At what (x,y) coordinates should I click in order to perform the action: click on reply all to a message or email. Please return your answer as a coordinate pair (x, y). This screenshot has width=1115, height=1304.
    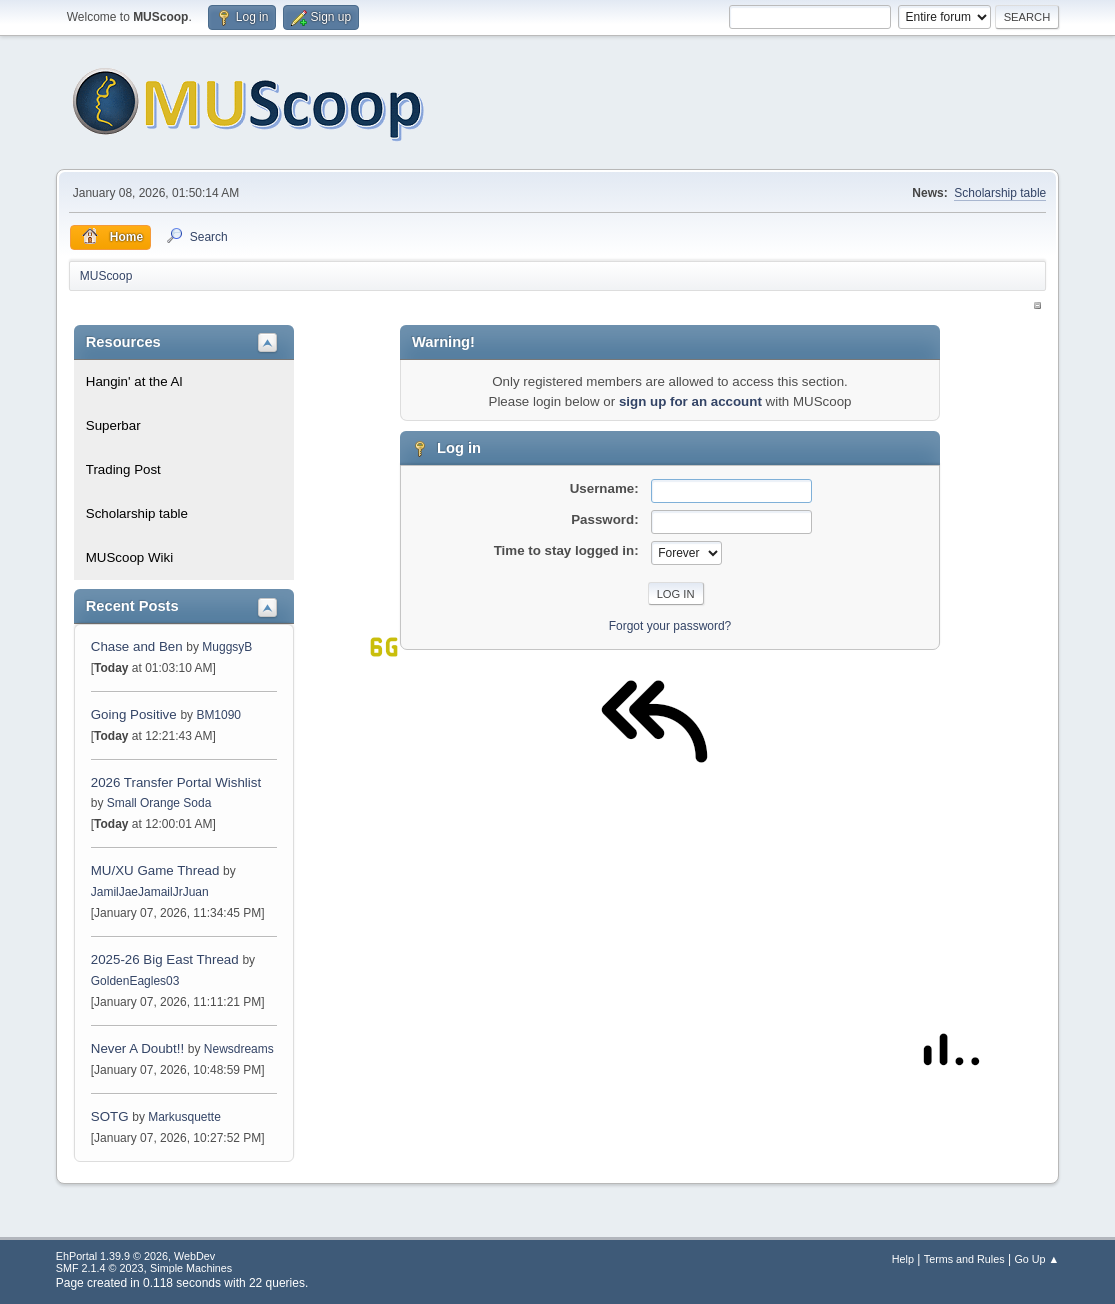
    Looking at the image, I should click on (654, 721).